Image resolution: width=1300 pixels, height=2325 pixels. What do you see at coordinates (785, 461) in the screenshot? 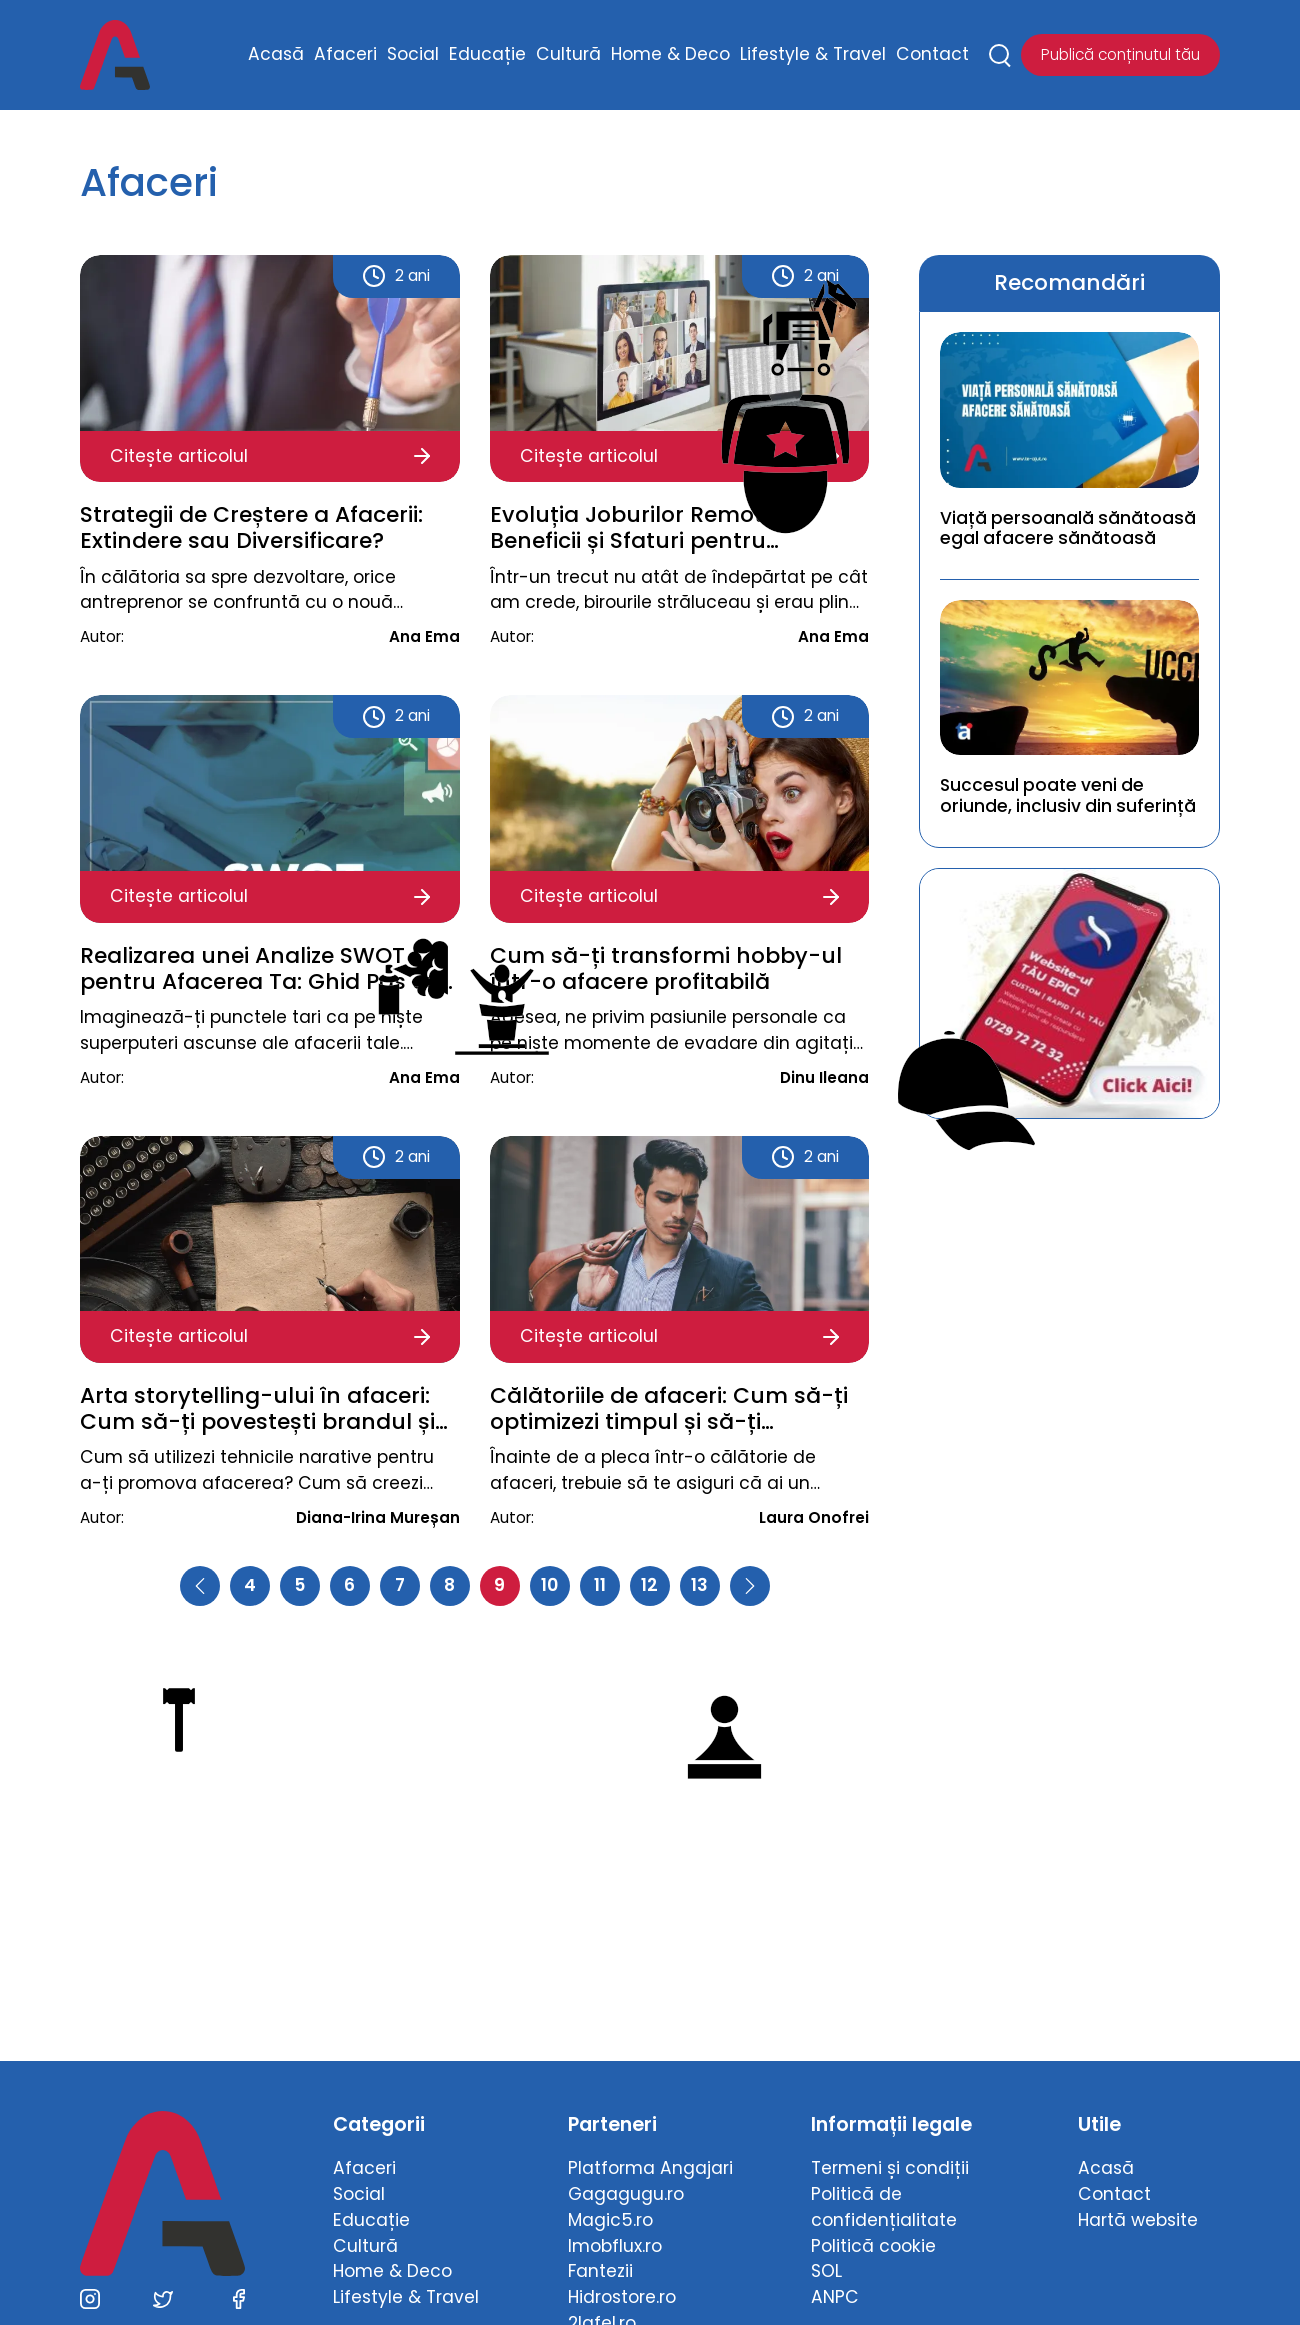
I see `select Russian-style winter hat accessory` at bounding box center [785, 461].